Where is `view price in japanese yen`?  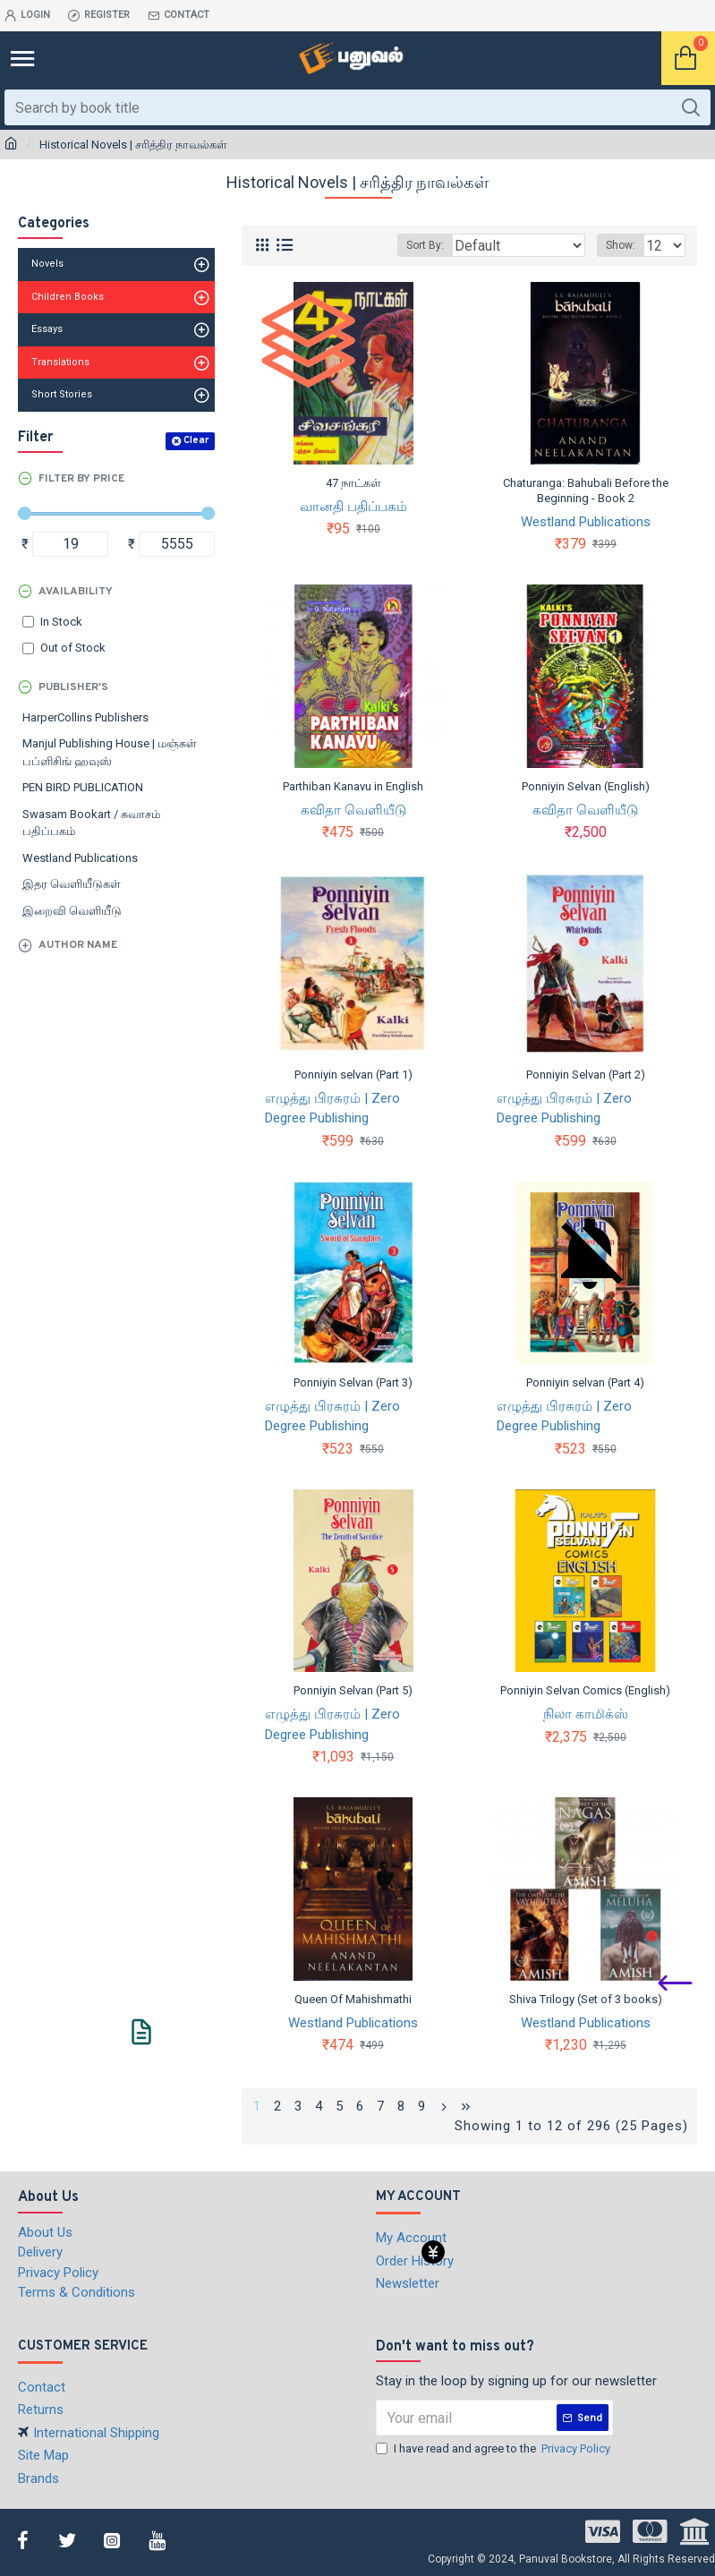 view price in japanese yen is located at coordinates (433, 2252).